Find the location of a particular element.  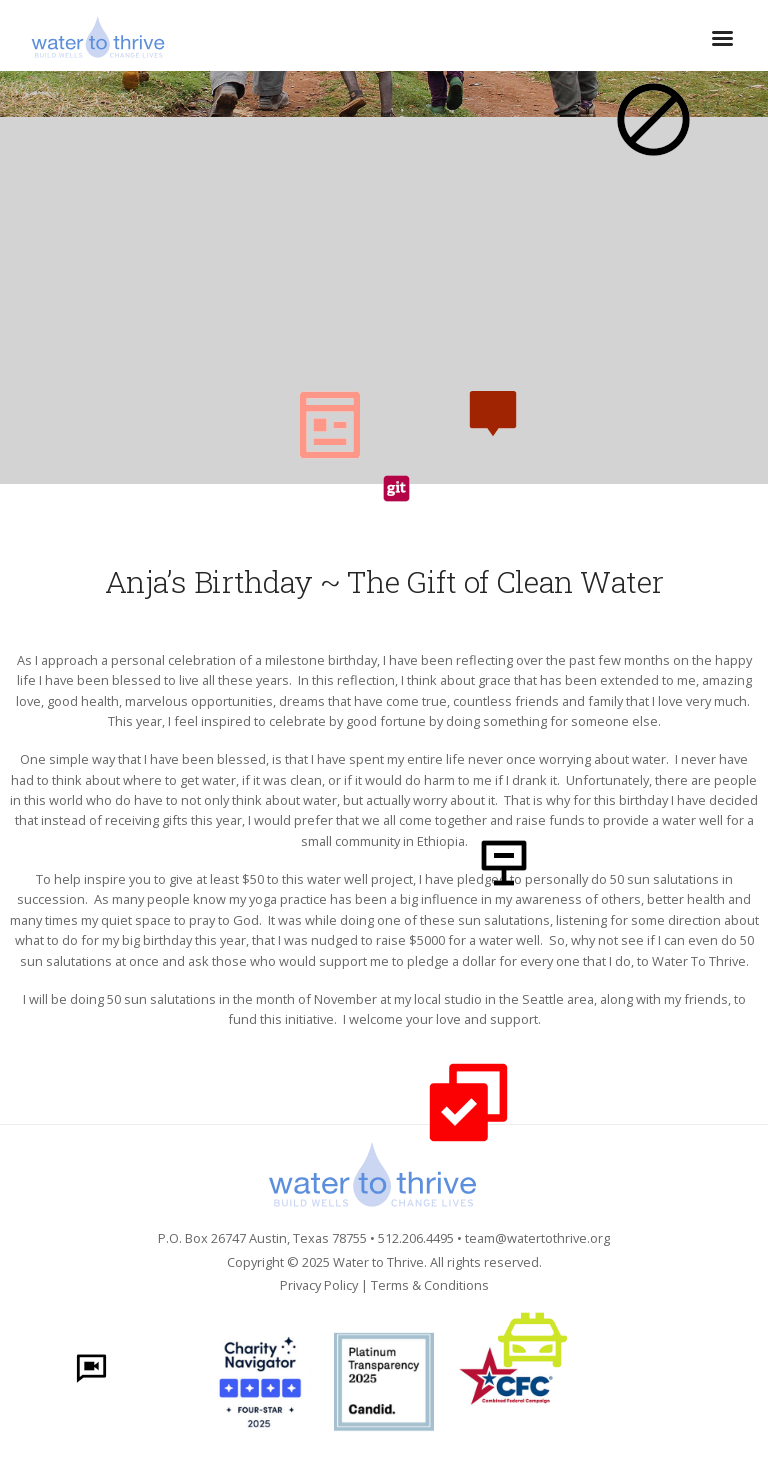

start a video chat conversation is located at coordinates (91, 1367).